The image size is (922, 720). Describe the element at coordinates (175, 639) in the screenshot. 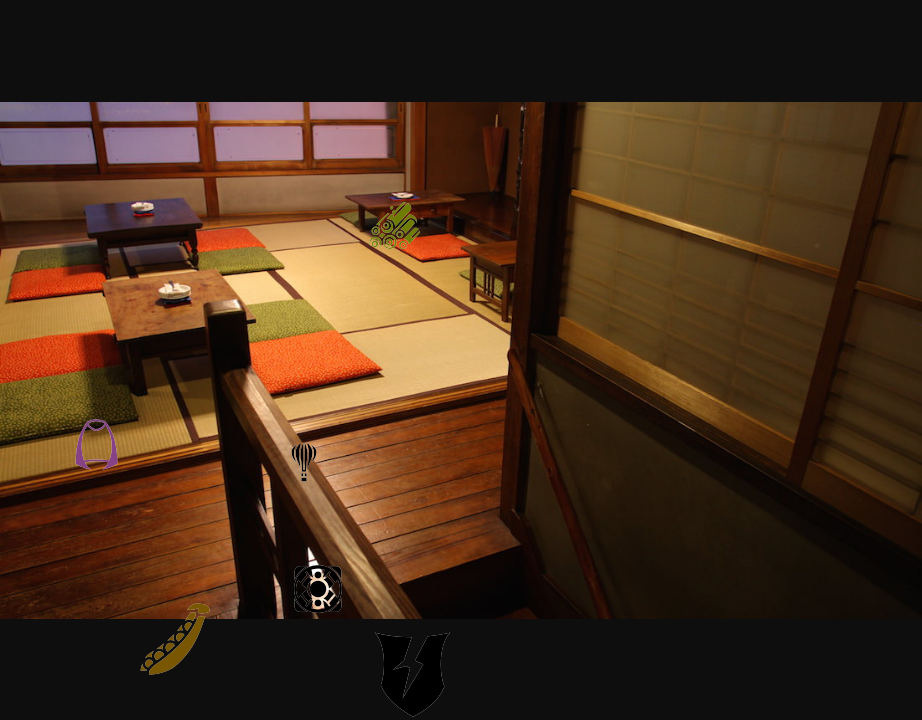

I see `select peas as an ingredient` at that location.